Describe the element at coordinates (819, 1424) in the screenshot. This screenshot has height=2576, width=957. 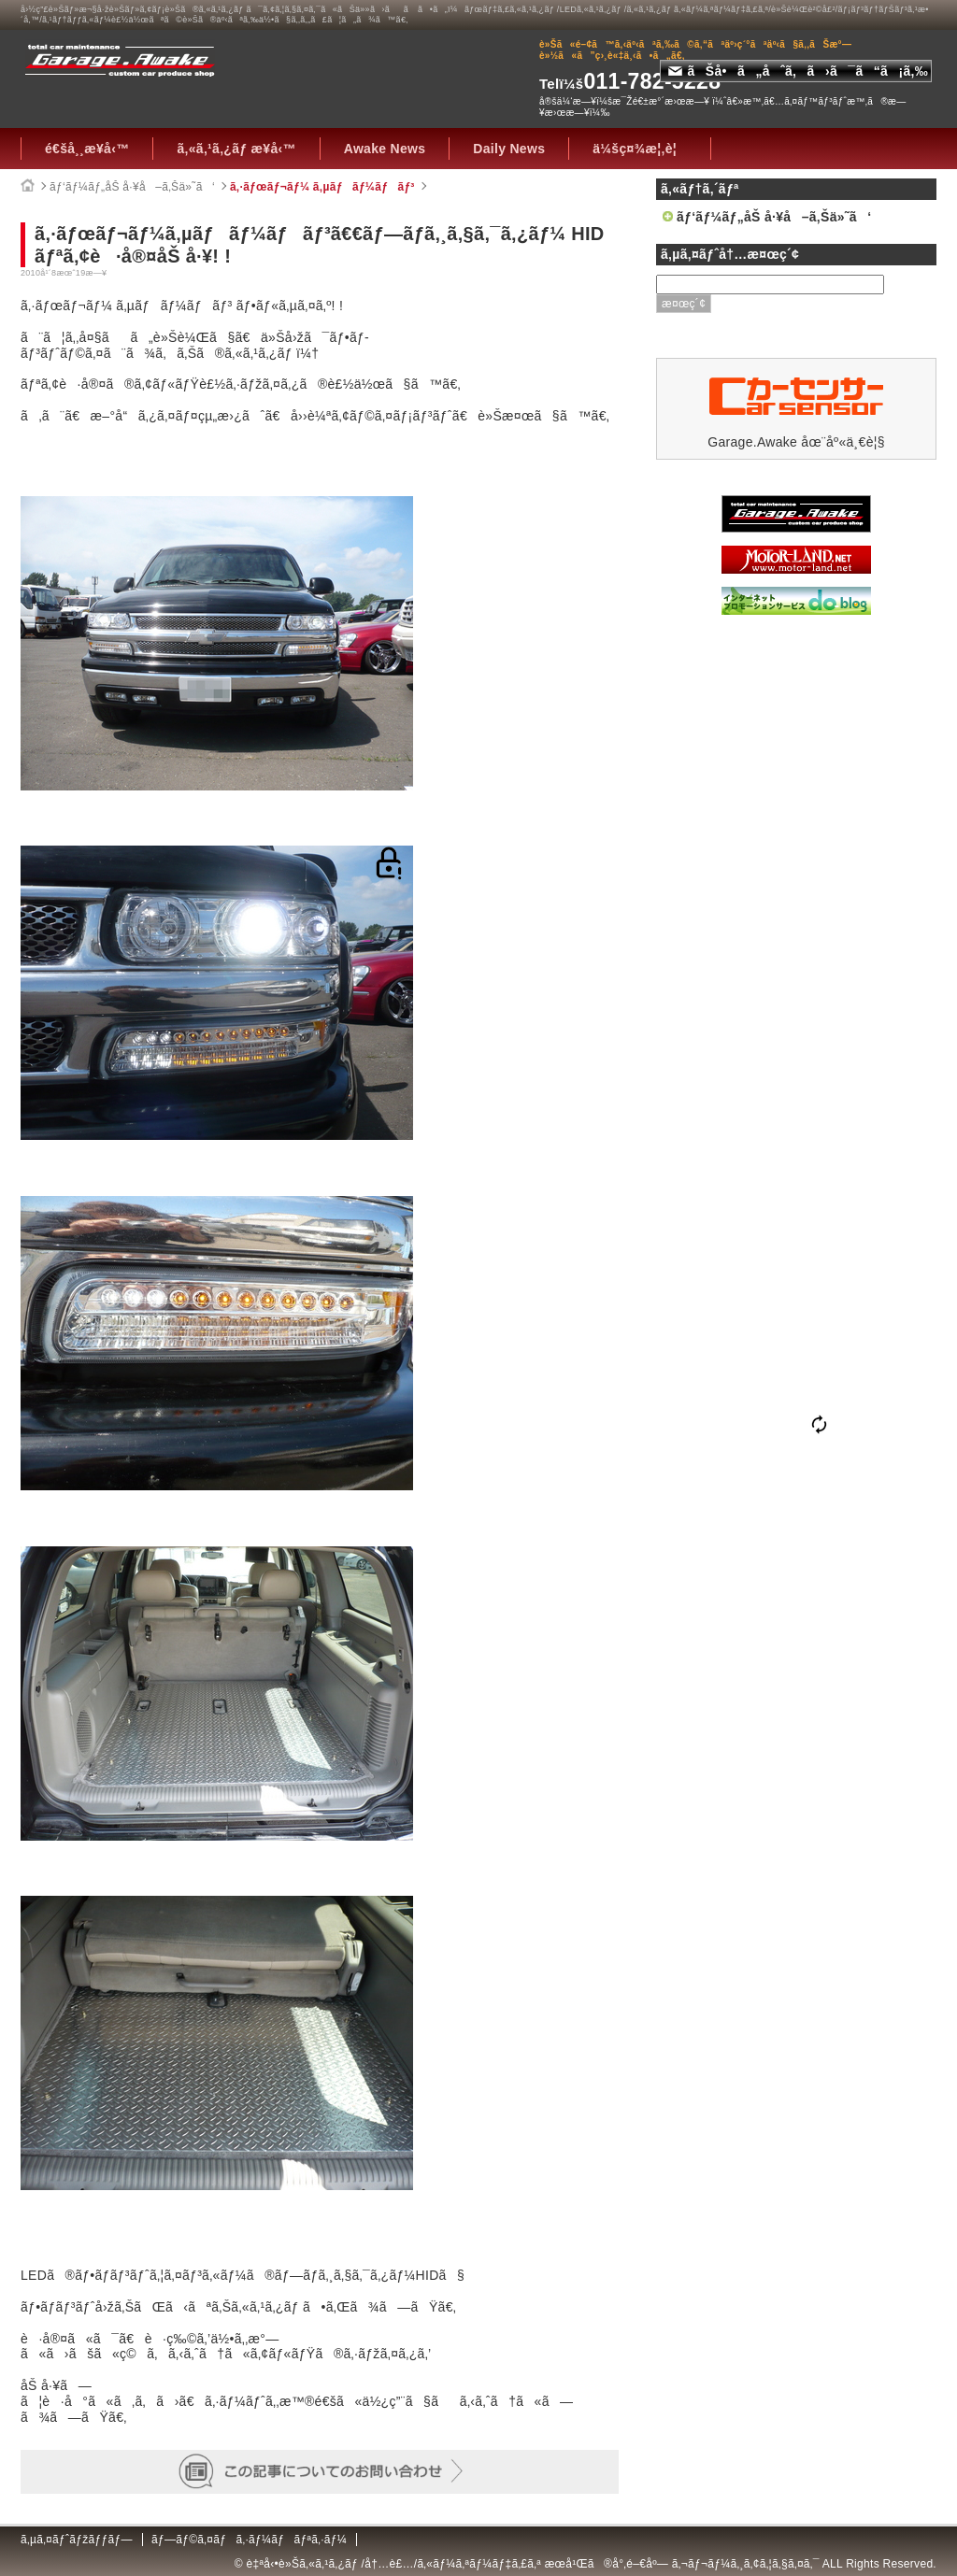
I see `refresh or reload content` at that location.